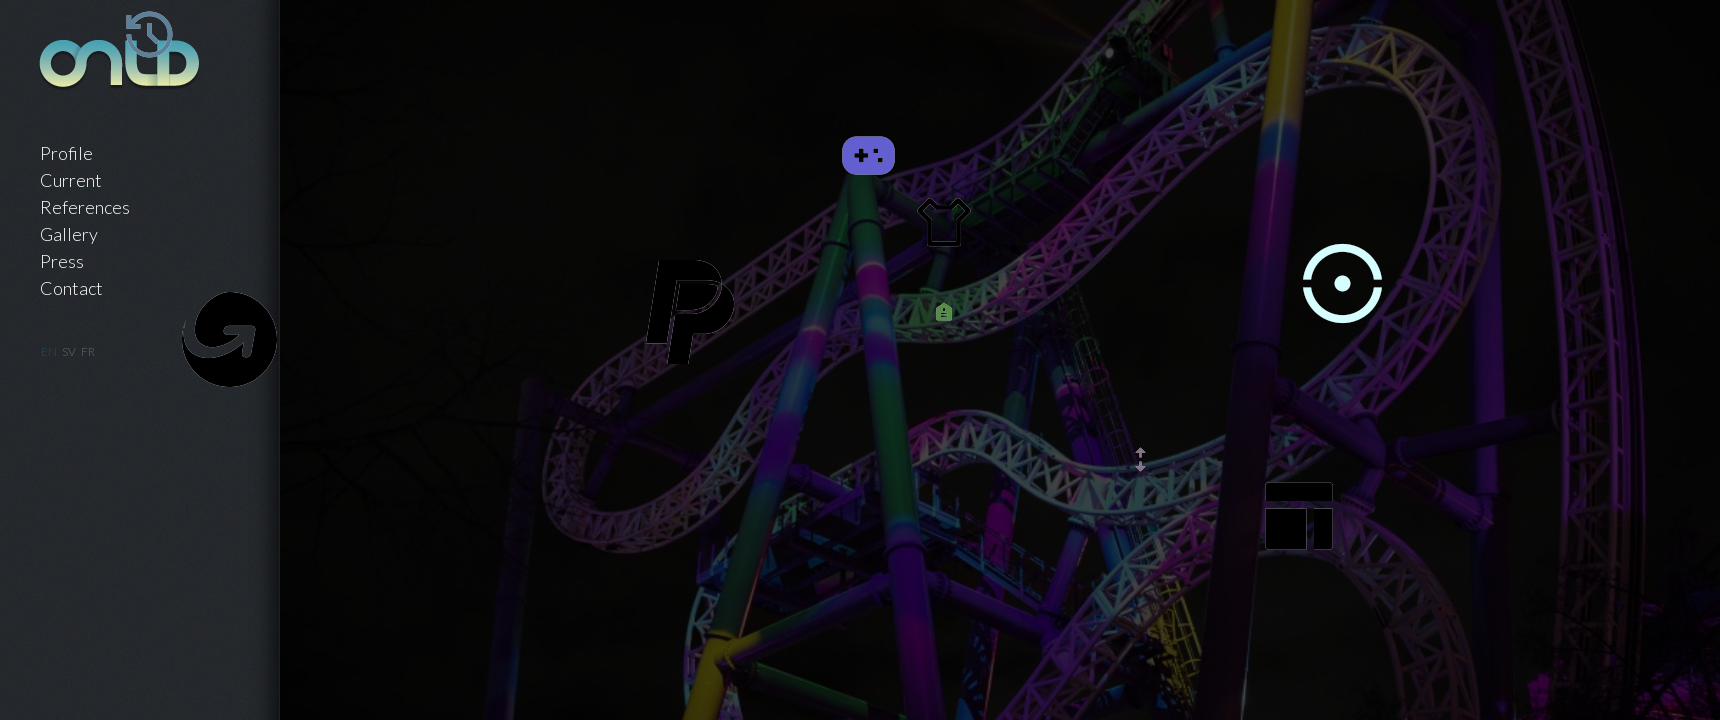 The width and height of the screenshot is (1720, 720). Describe the element at coordinates (1140, 459) in the screenshot. I see `expand content vertically` at that location.